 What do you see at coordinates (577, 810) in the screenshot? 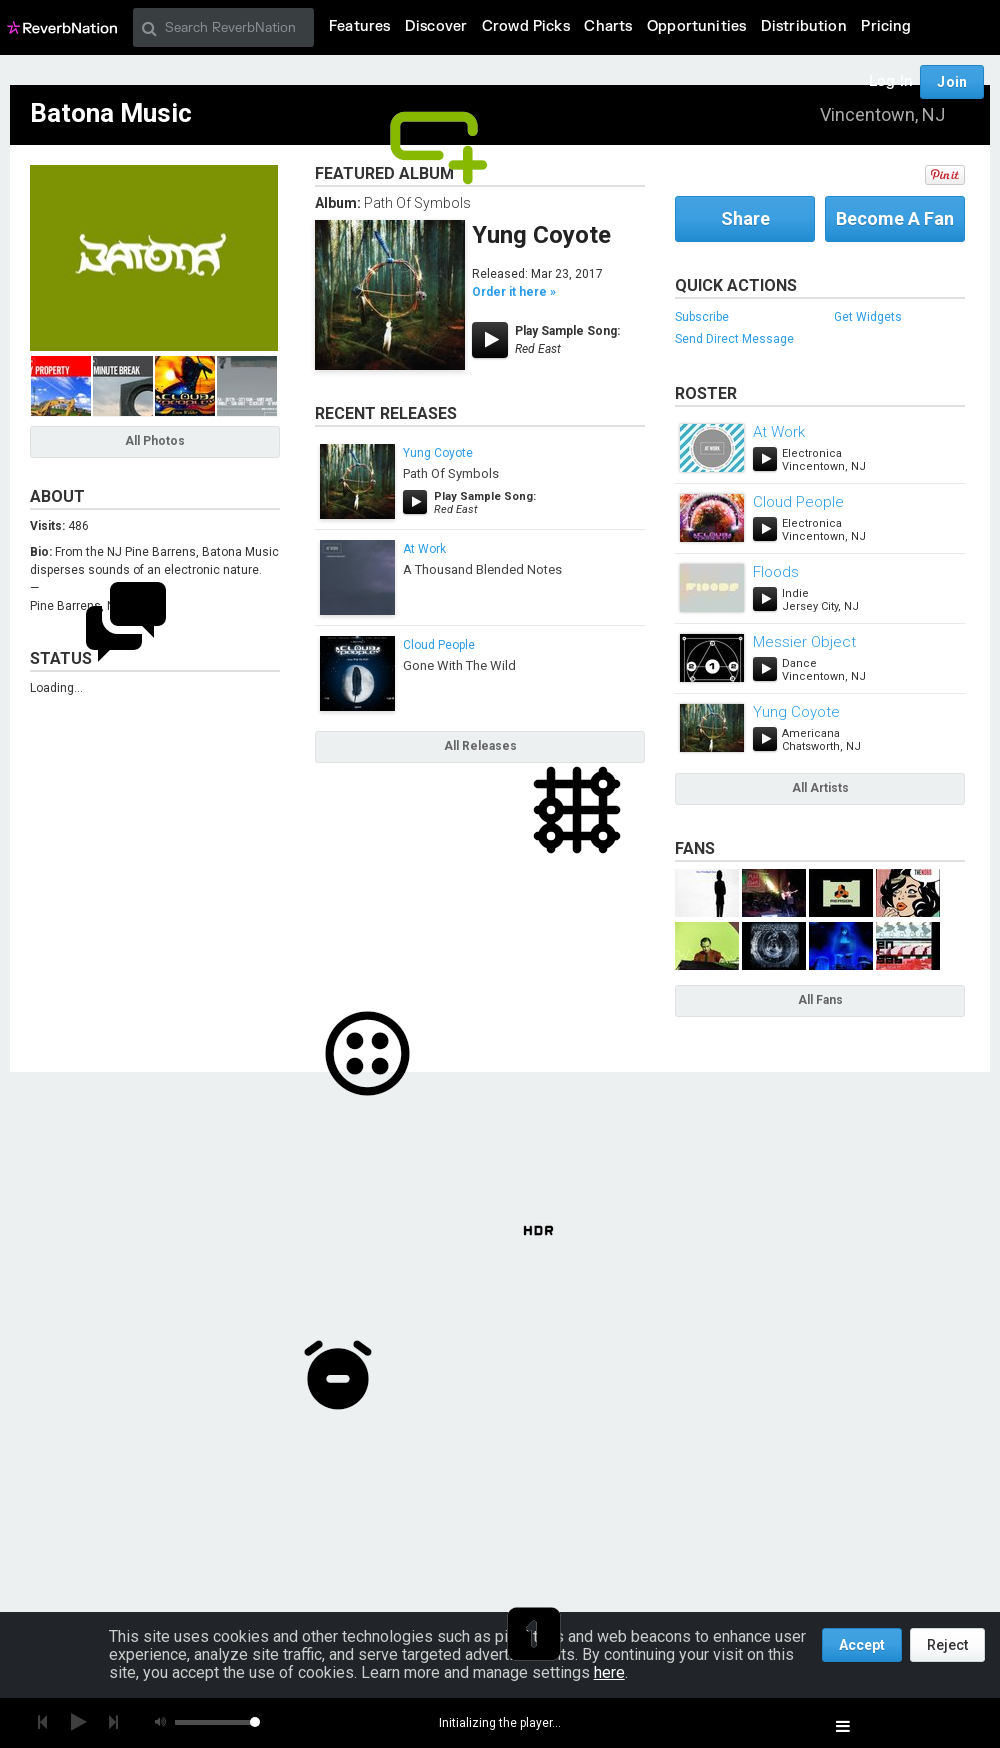
I see `view data points on a grid chart` at bounding box center [577, 810].